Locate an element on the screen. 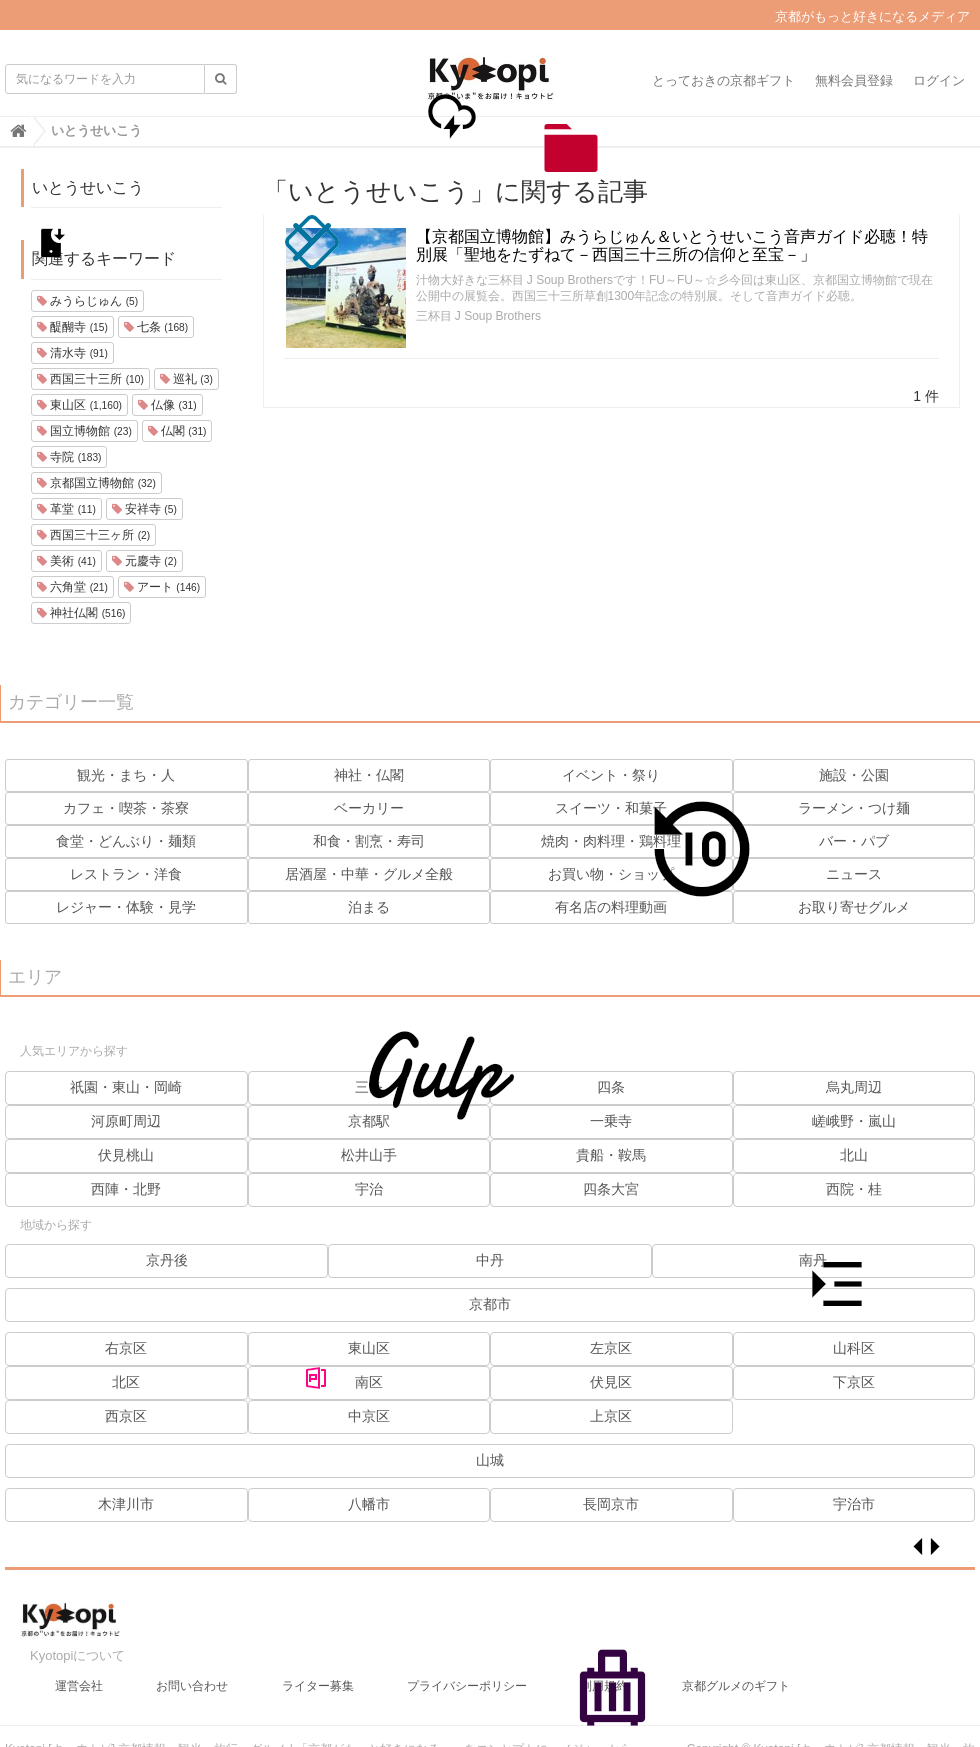  open folder to view files is located at coordinates (571, 148).